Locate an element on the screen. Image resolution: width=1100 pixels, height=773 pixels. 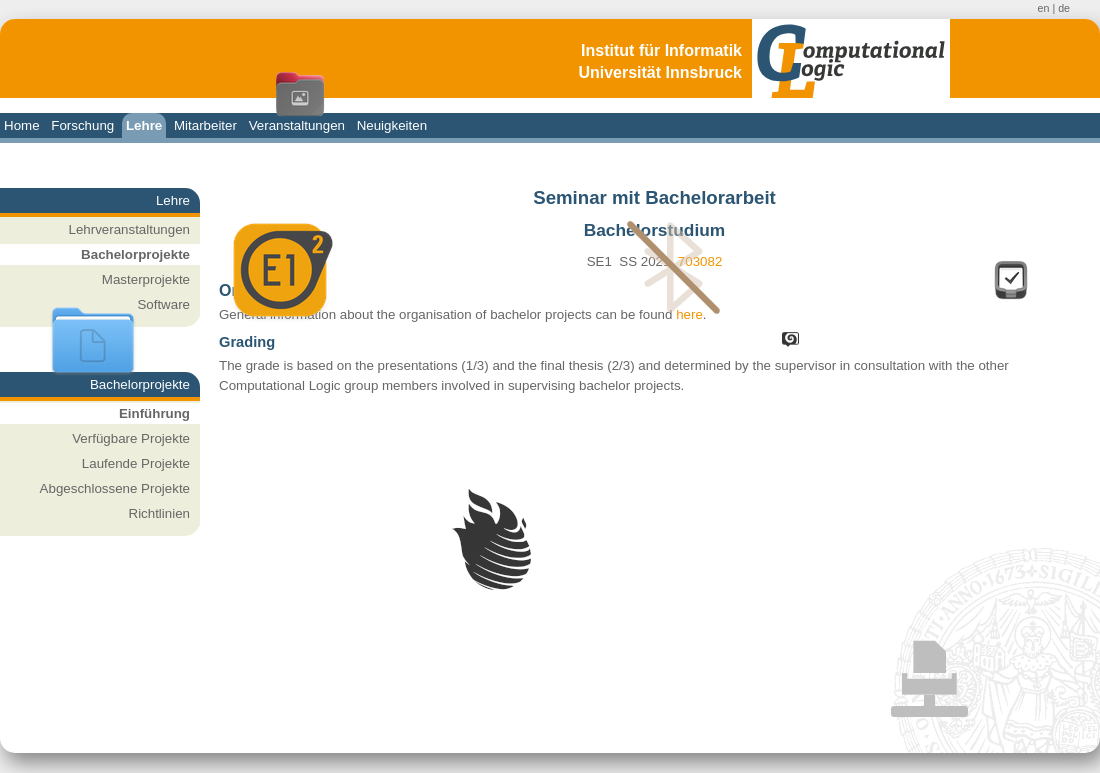
open your pictures folder is located at coordinates (300, 94).